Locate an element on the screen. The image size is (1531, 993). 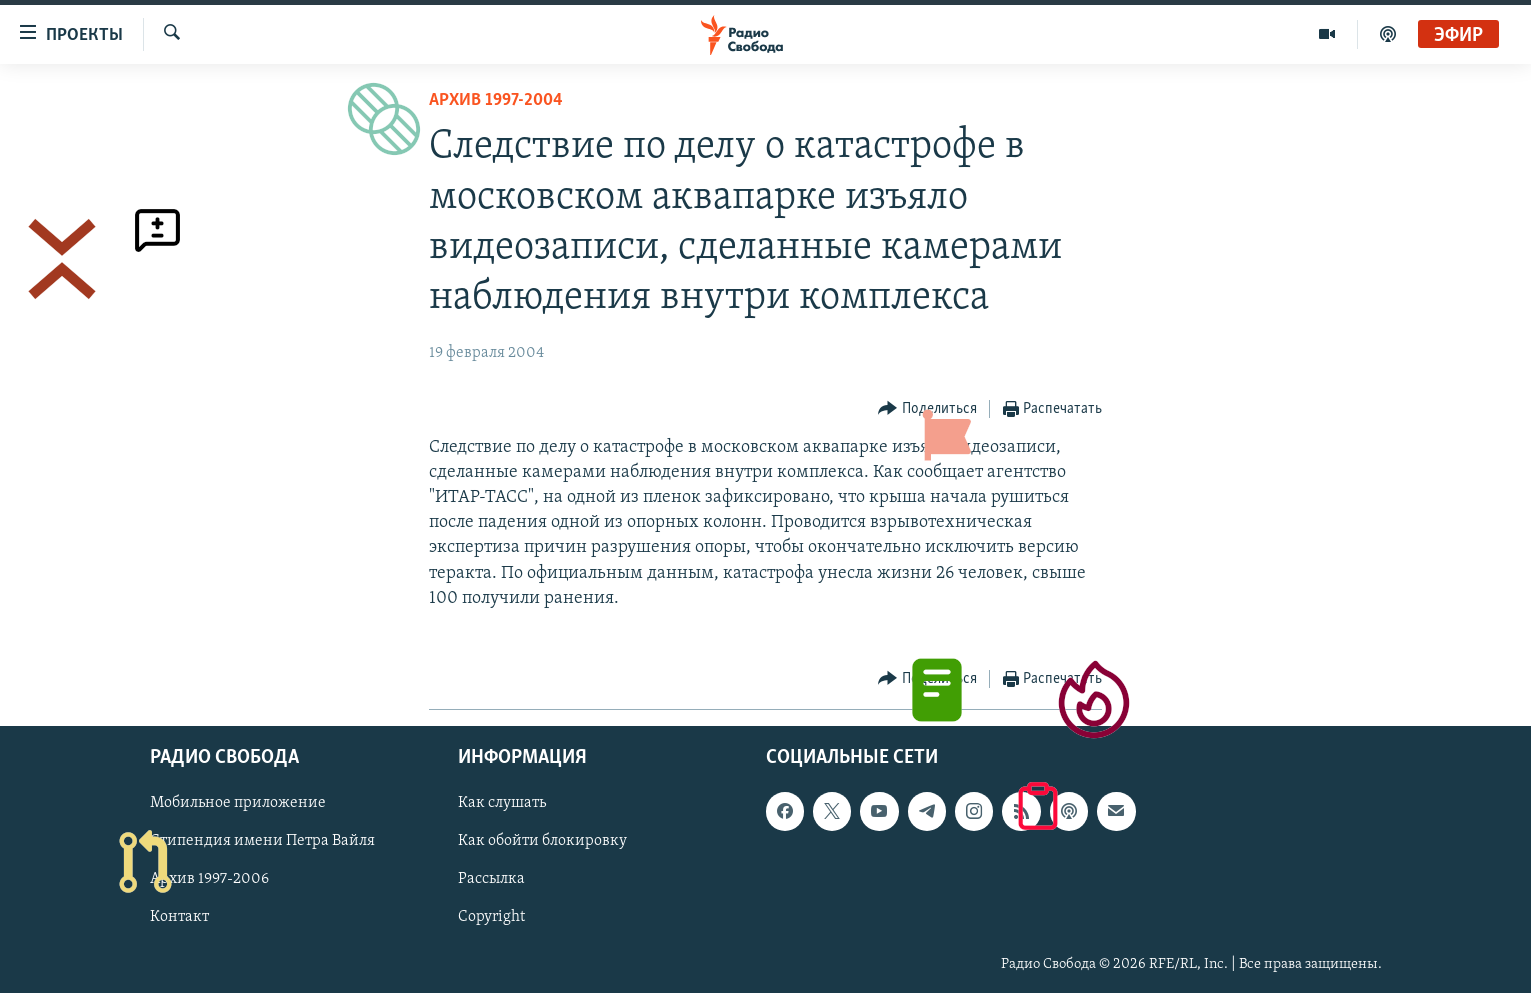
font awesome brand logo is located at coordinates (947, 435).